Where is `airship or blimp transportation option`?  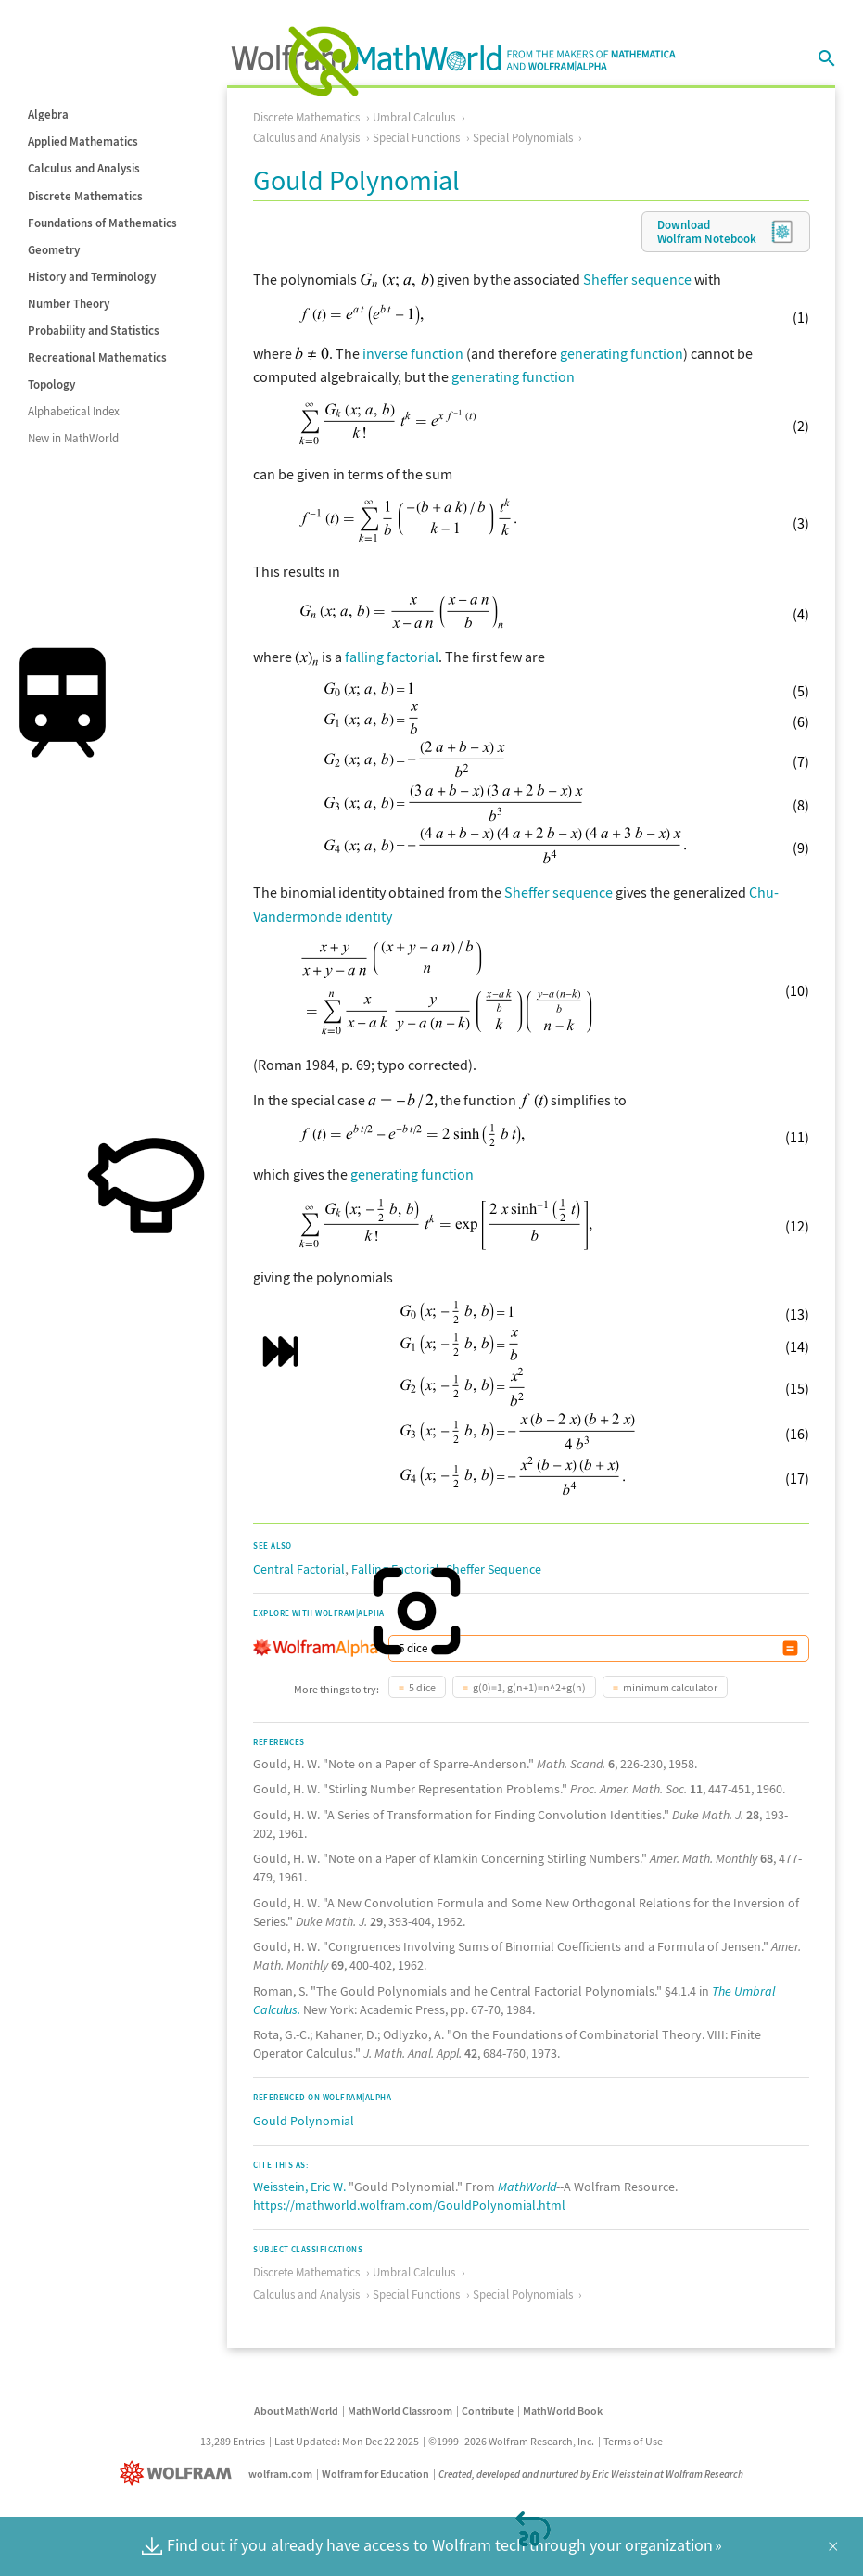
airship or blimp transportation option is located at coordinates (146, 1185).